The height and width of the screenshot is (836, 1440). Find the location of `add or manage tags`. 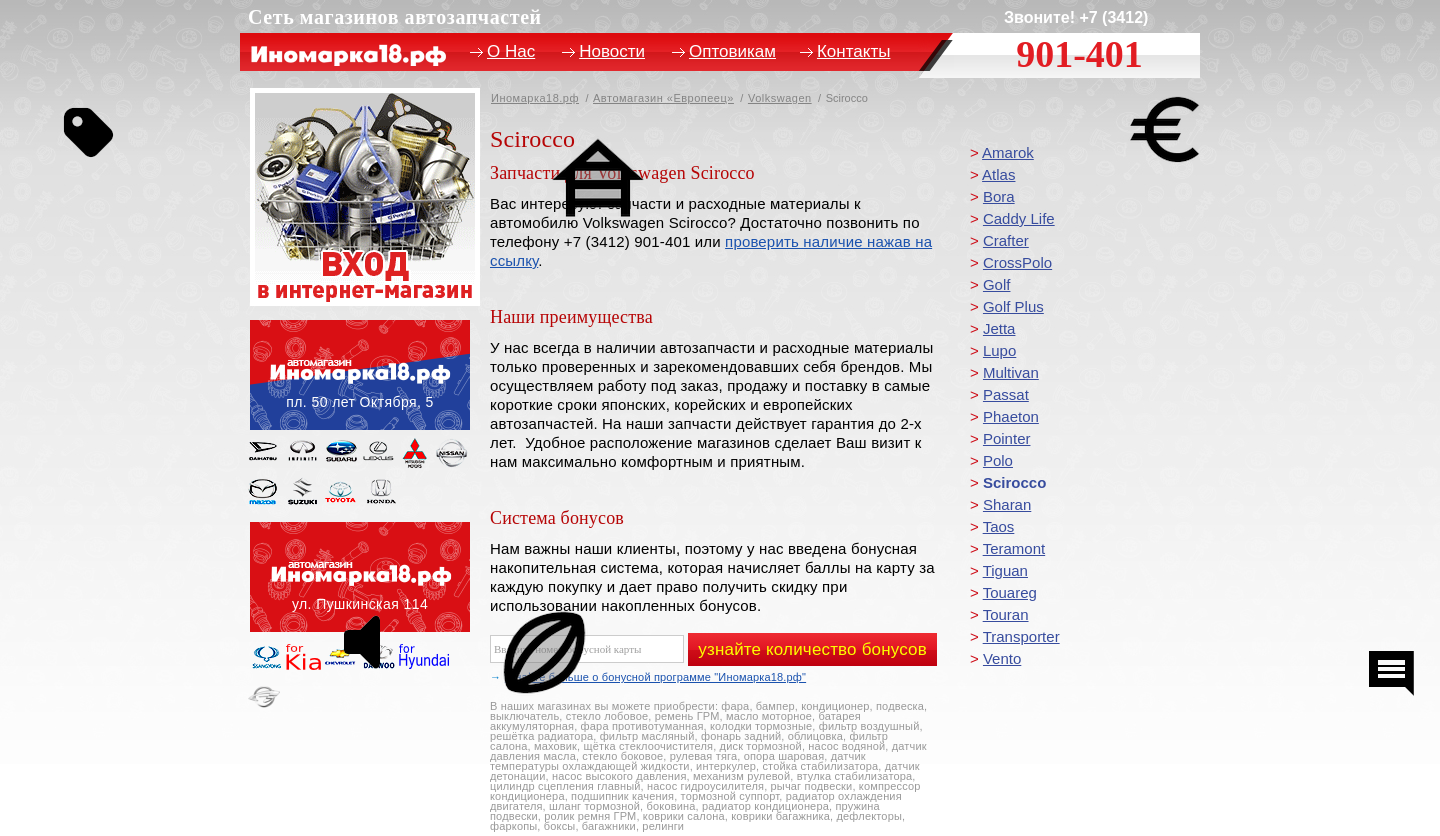

add or manage tags is located at coordinates (88, 132).